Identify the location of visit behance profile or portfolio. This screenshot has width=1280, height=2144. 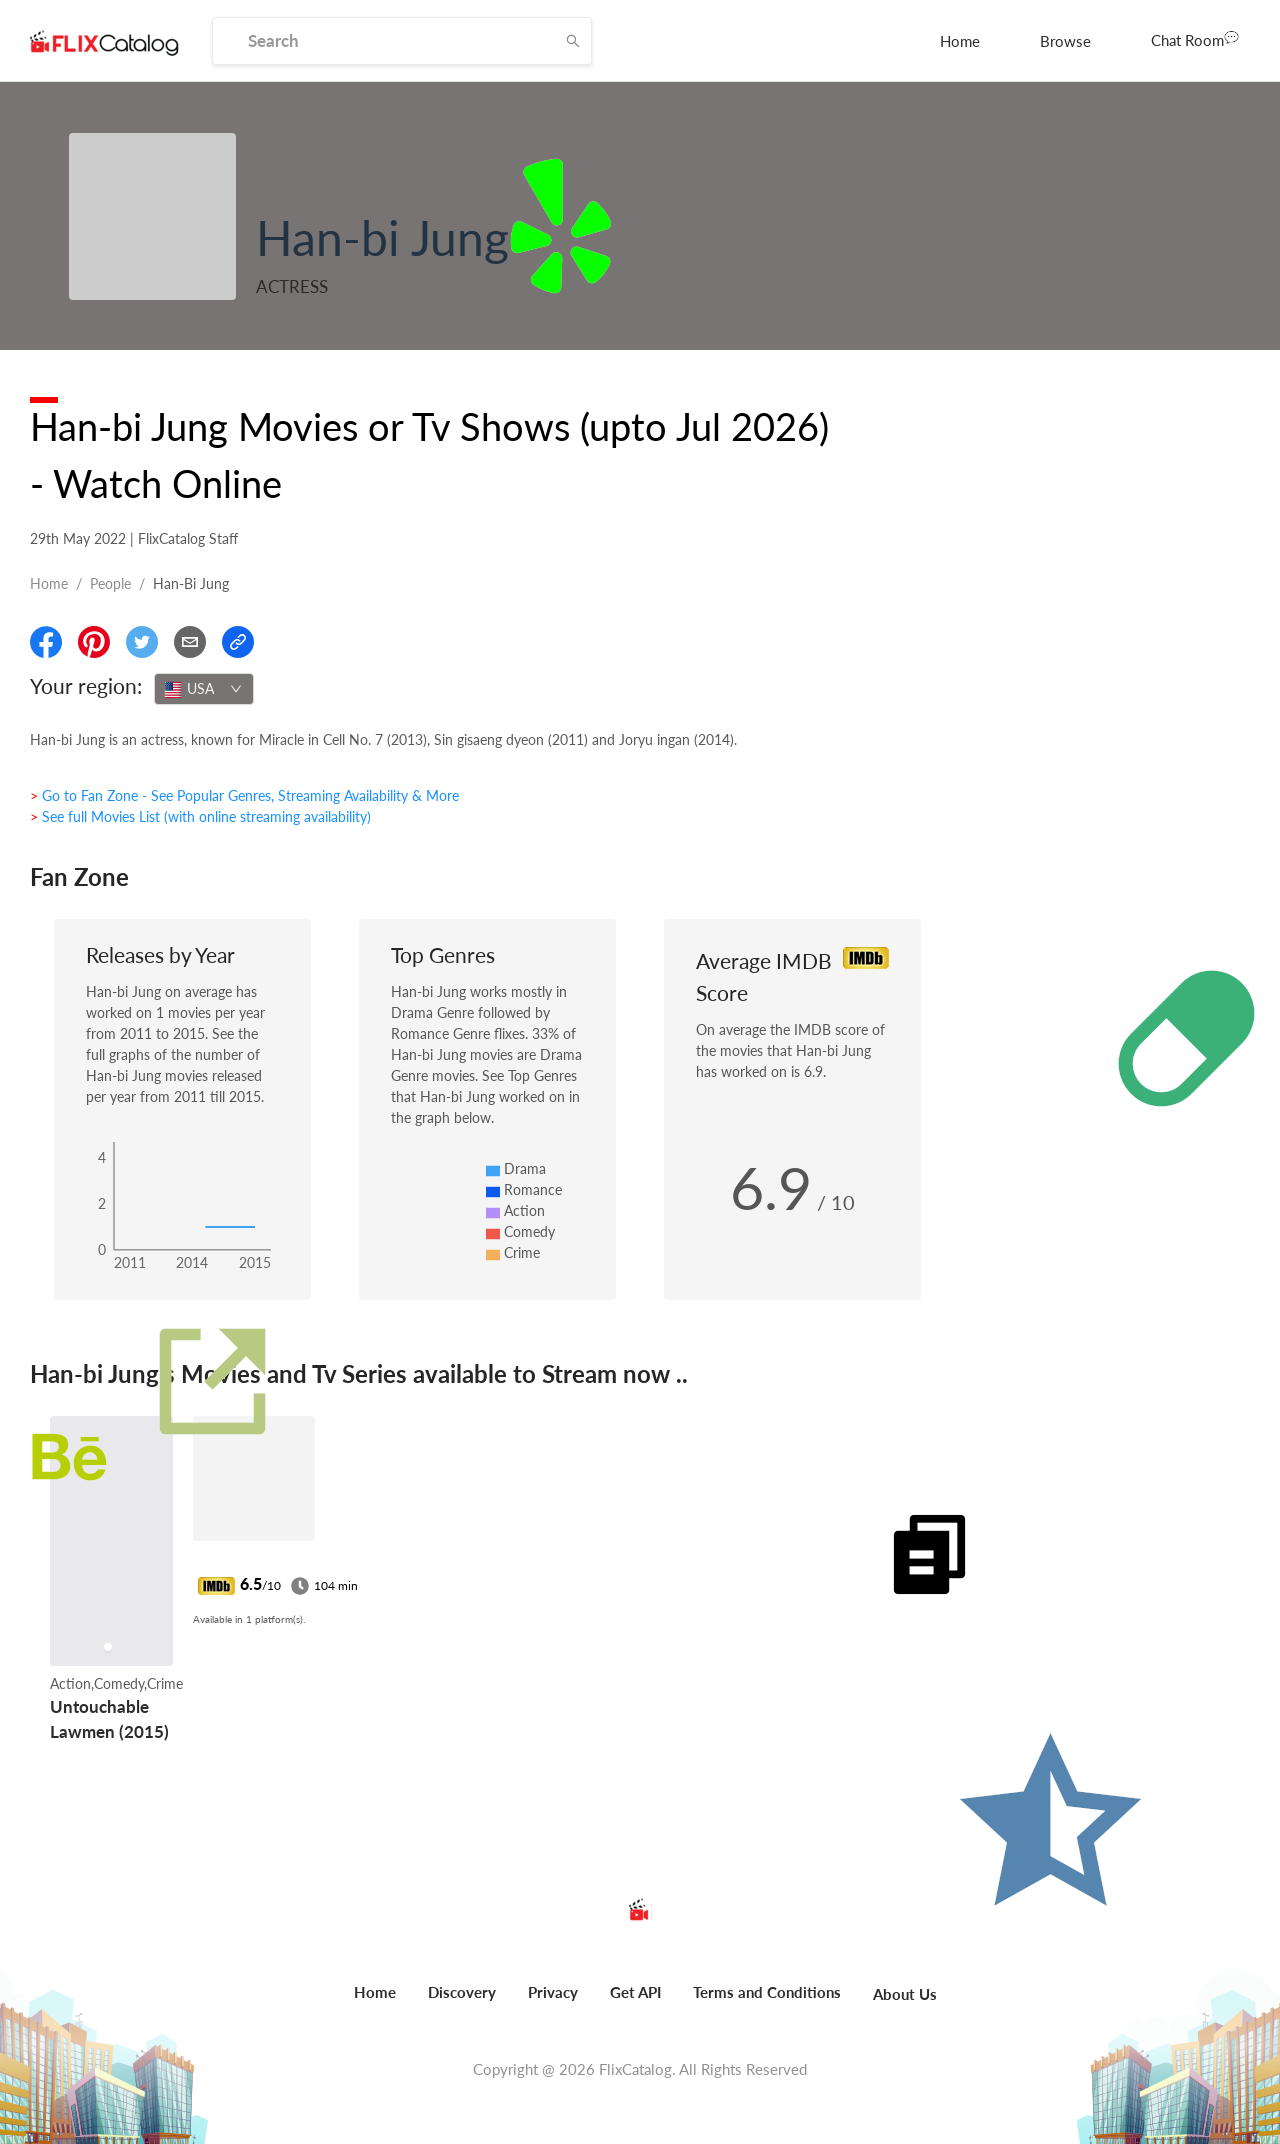
(69, 1456).